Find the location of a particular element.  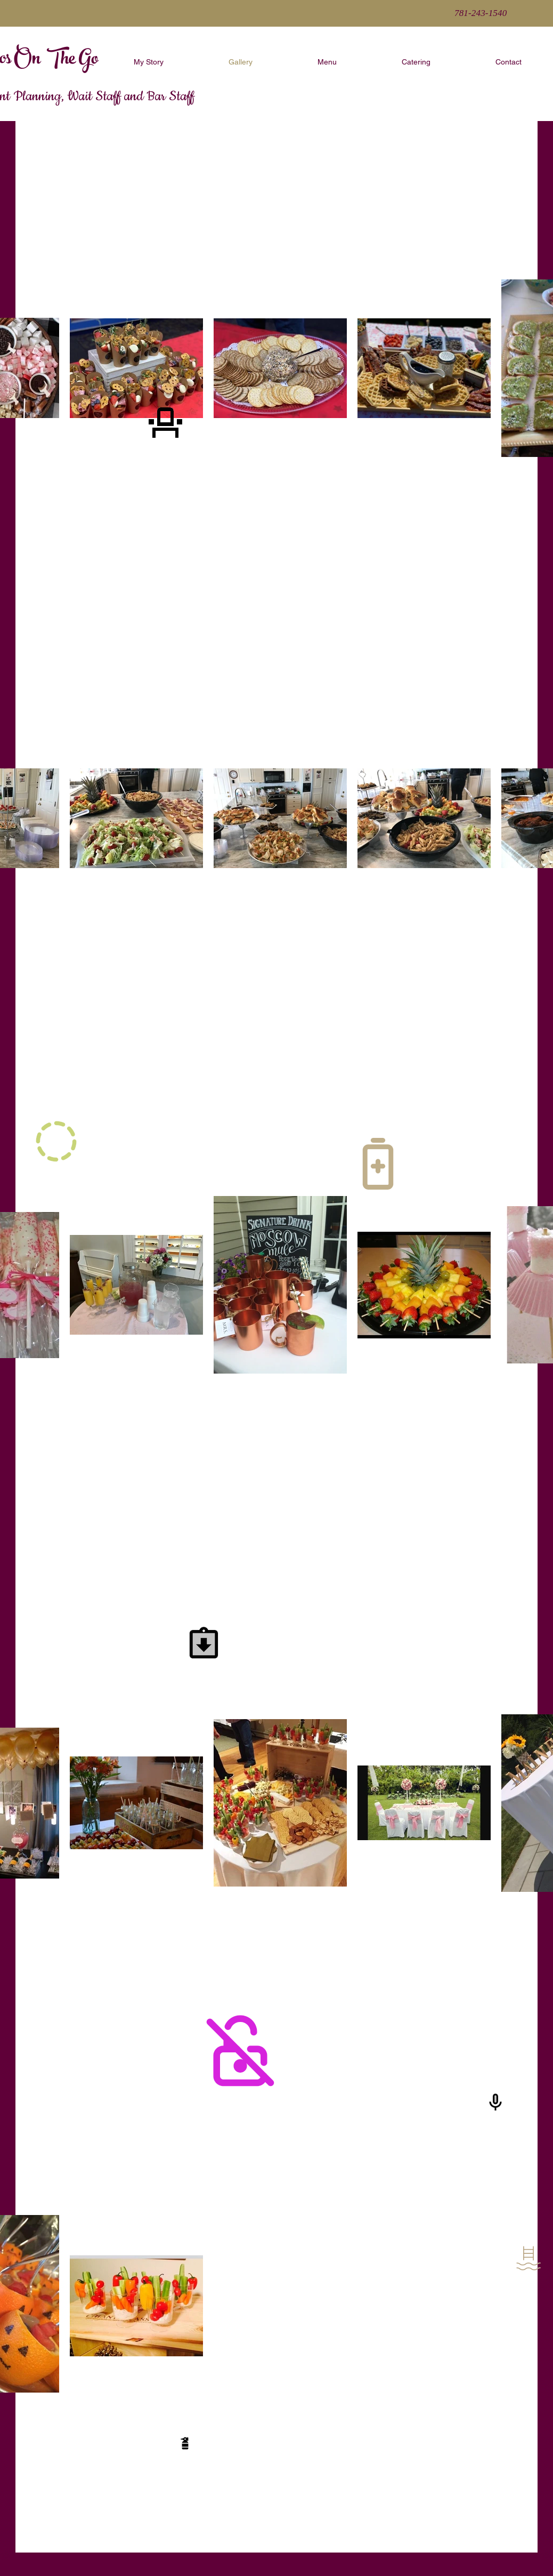

add or extend battery life is located at coordinates (378, 1163).